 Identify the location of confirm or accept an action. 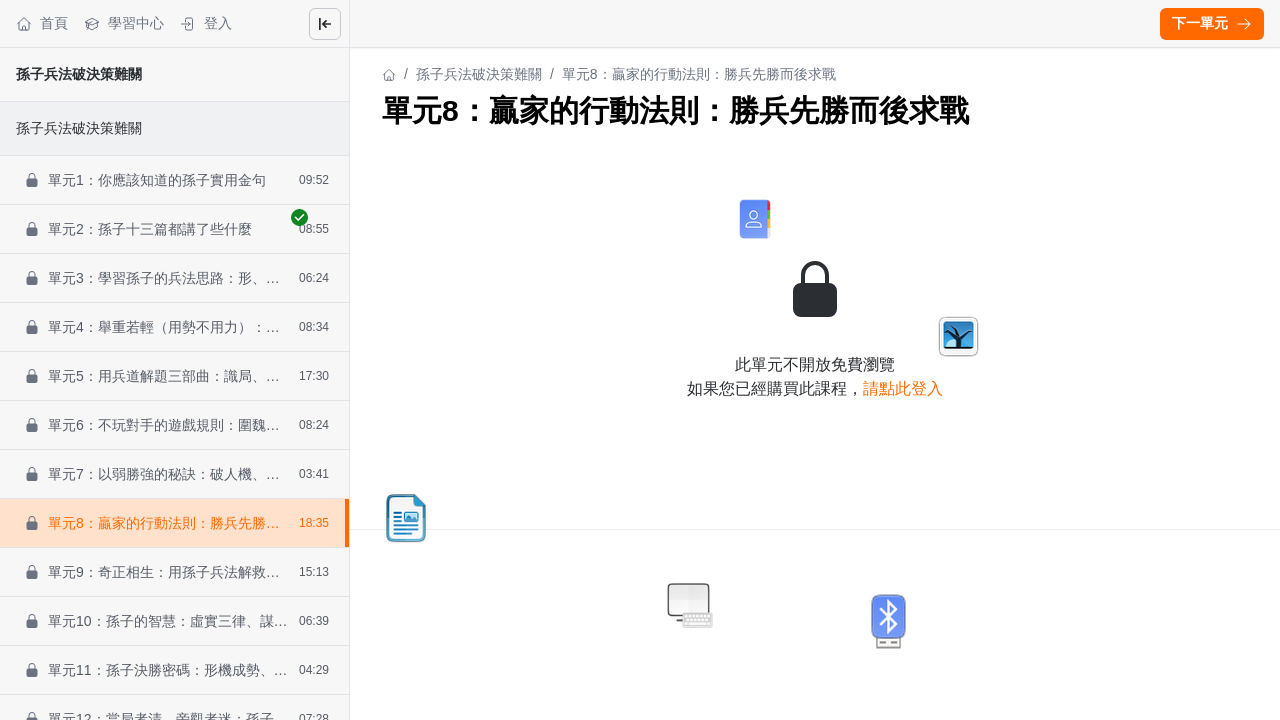
(299, 217).